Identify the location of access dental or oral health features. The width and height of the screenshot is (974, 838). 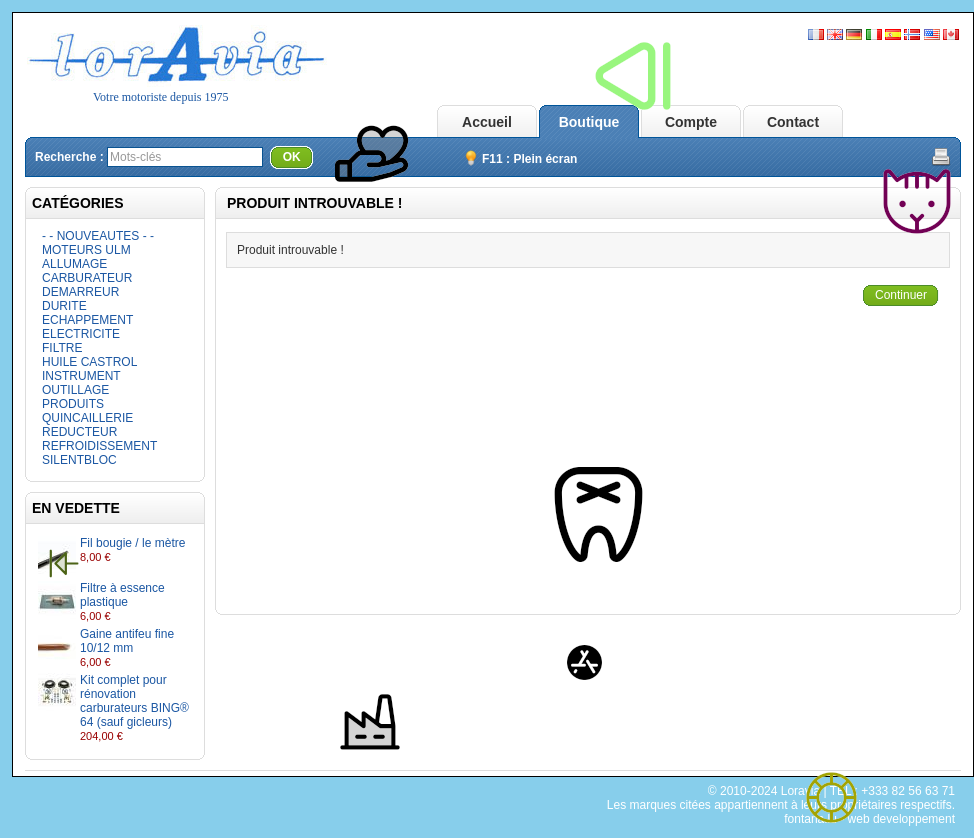
(598, 514).